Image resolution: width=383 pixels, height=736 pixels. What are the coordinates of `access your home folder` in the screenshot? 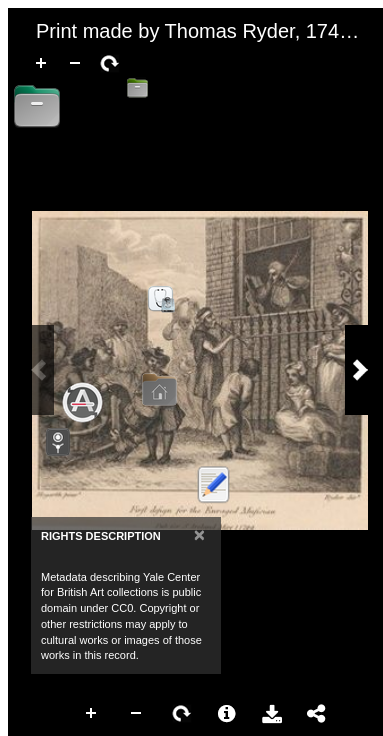 It's located at (159, 389).